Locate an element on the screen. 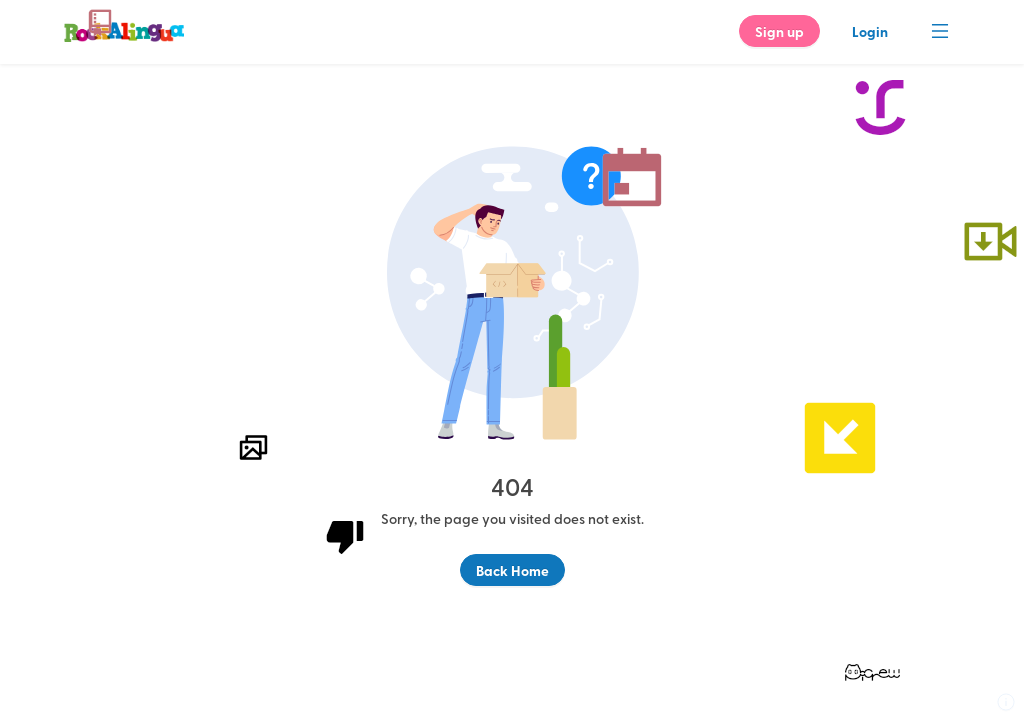  rezgo booking platform logo is located at coordinates (880, 107).